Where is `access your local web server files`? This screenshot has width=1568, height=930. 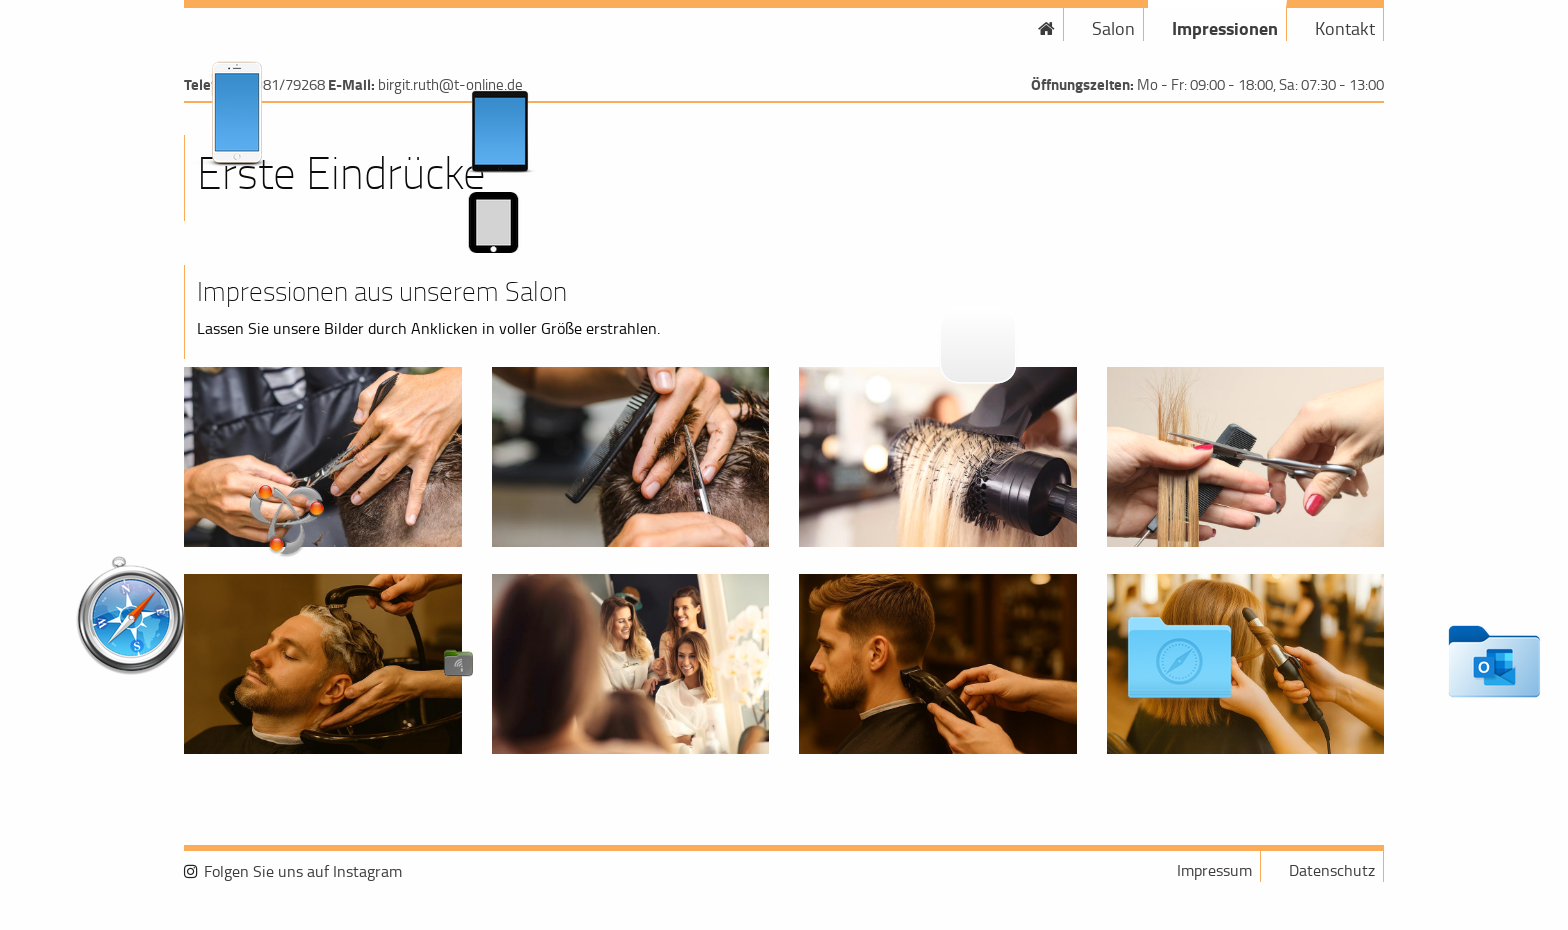 access your local web server files is located at coordinates (1179, 657).